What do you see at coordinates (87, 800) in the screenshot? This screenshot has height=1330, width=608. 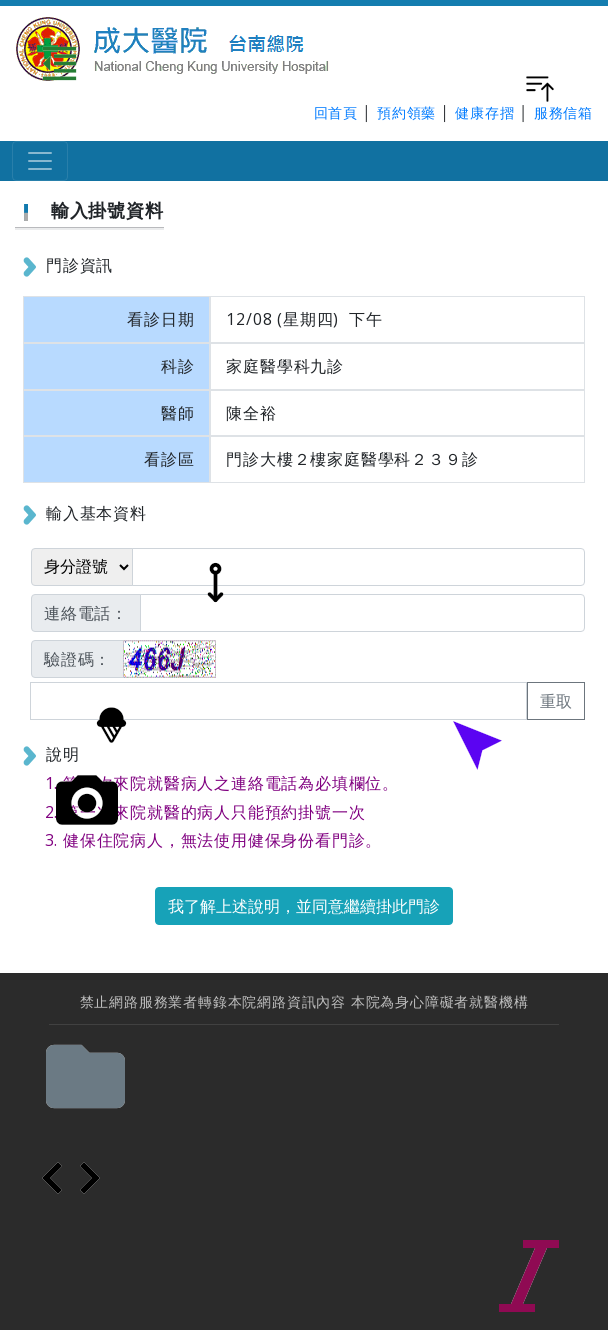 I see `take a photo` at bounding box center [87, 800].